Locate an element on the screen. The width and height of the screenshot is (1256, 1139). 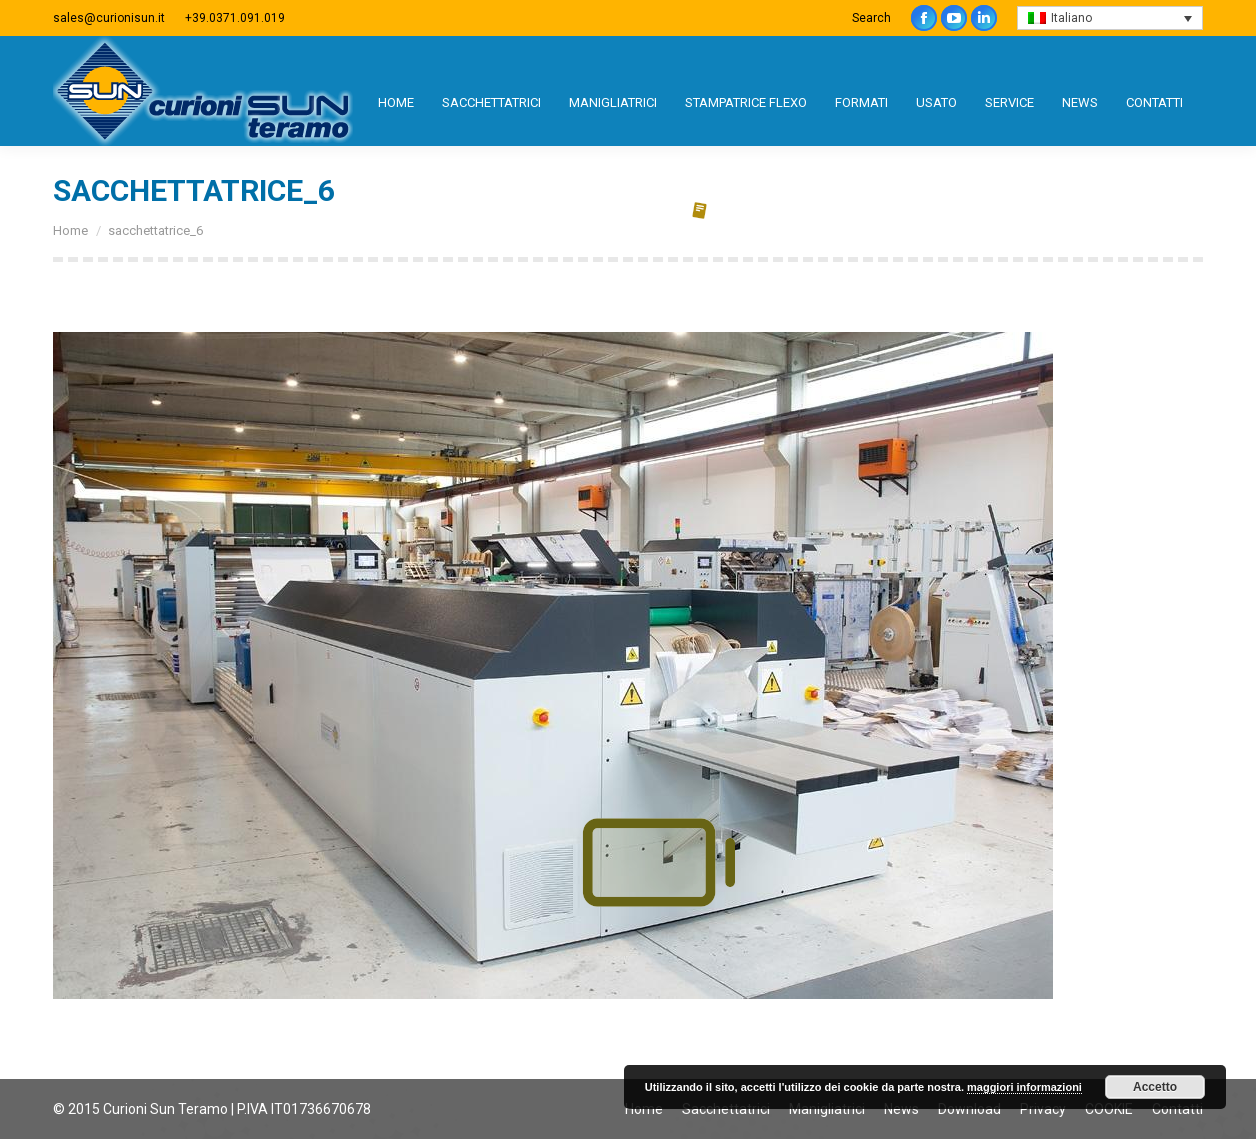
view or access your resume/CV is located at coordinates (699, 210).